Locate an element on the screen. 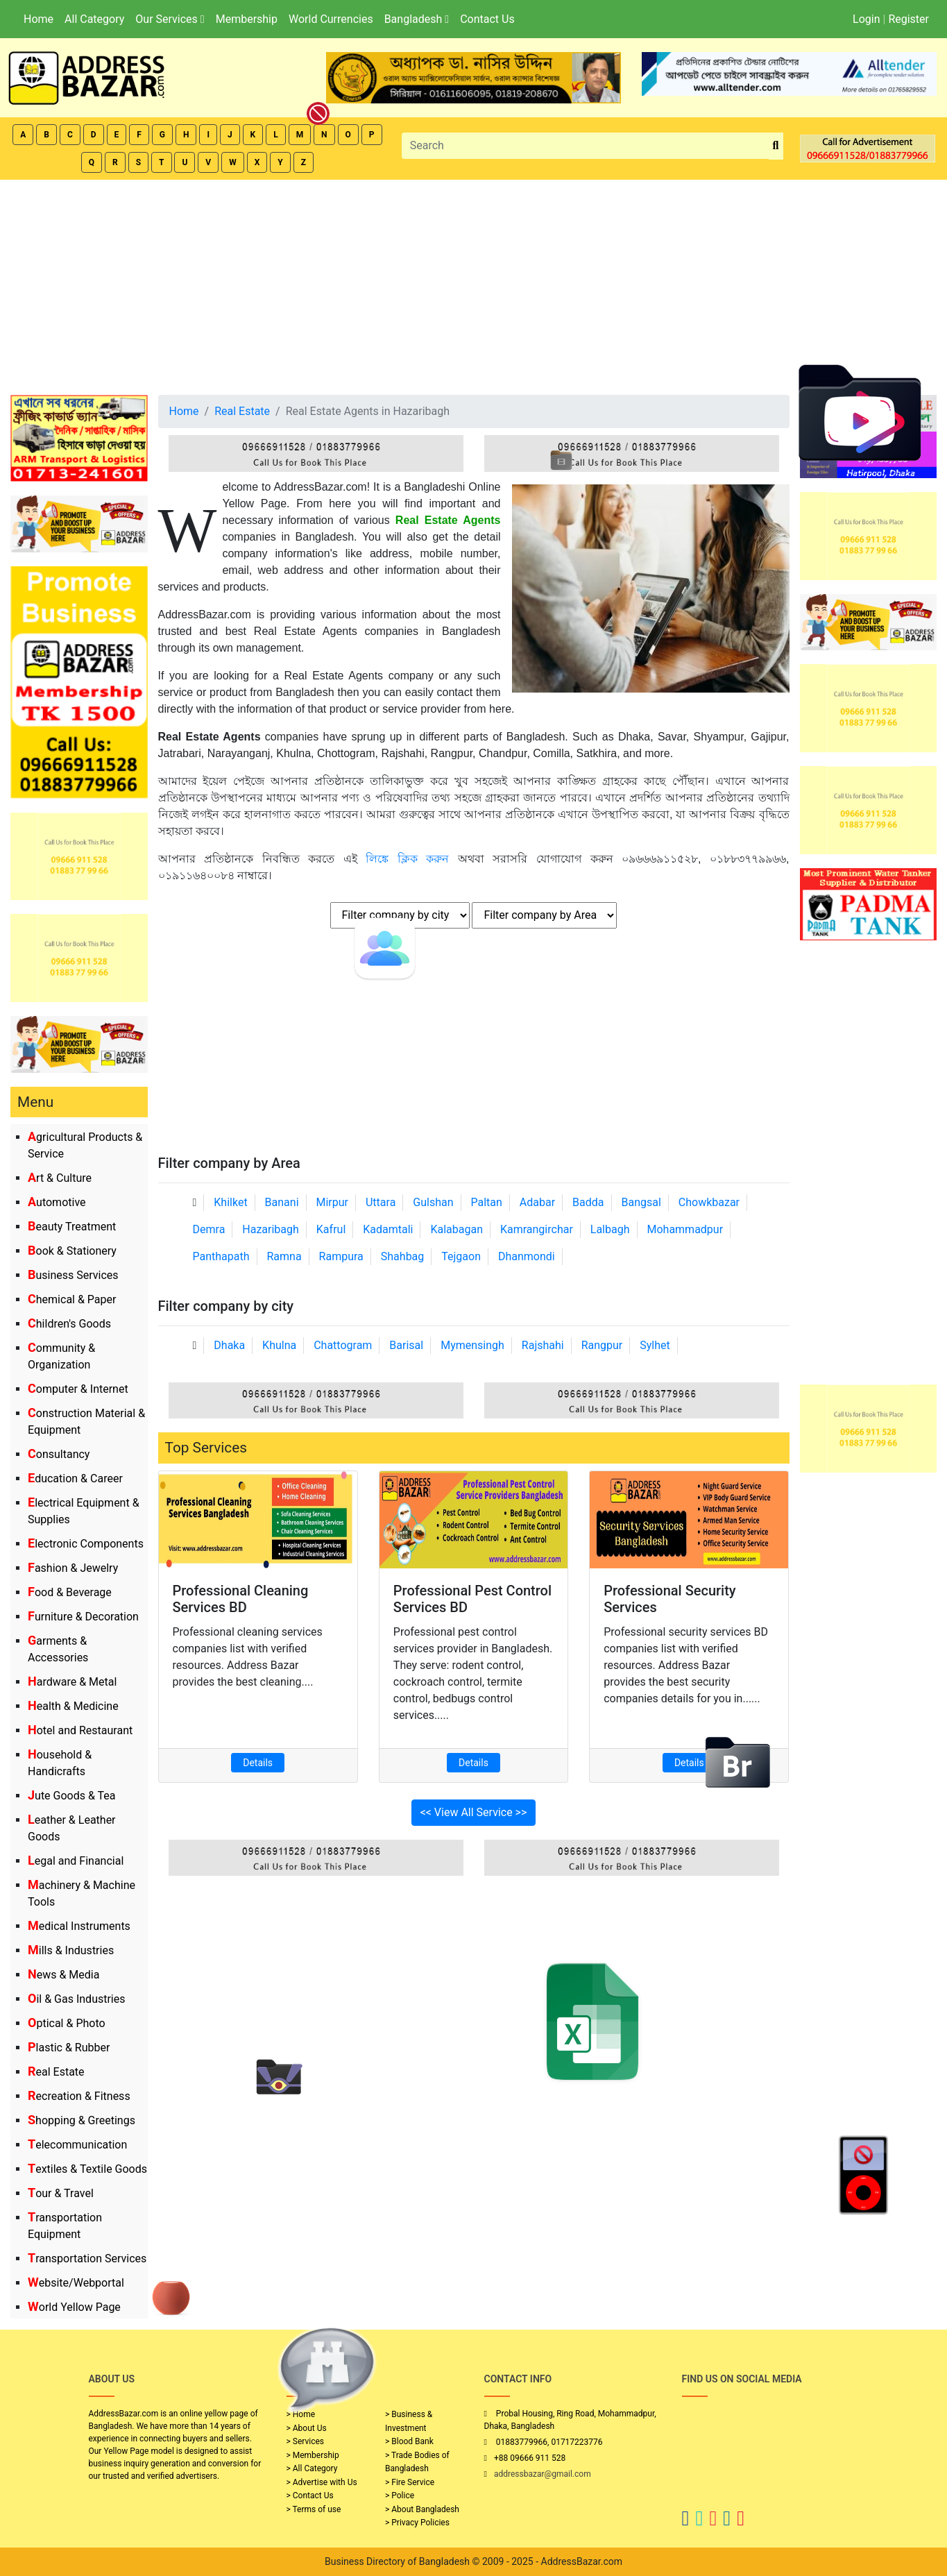 Image resolution: width=947 pixels, height=2576 pixels. open a microsoft excel spreadsheet file is located at coordinates (592, 2022).